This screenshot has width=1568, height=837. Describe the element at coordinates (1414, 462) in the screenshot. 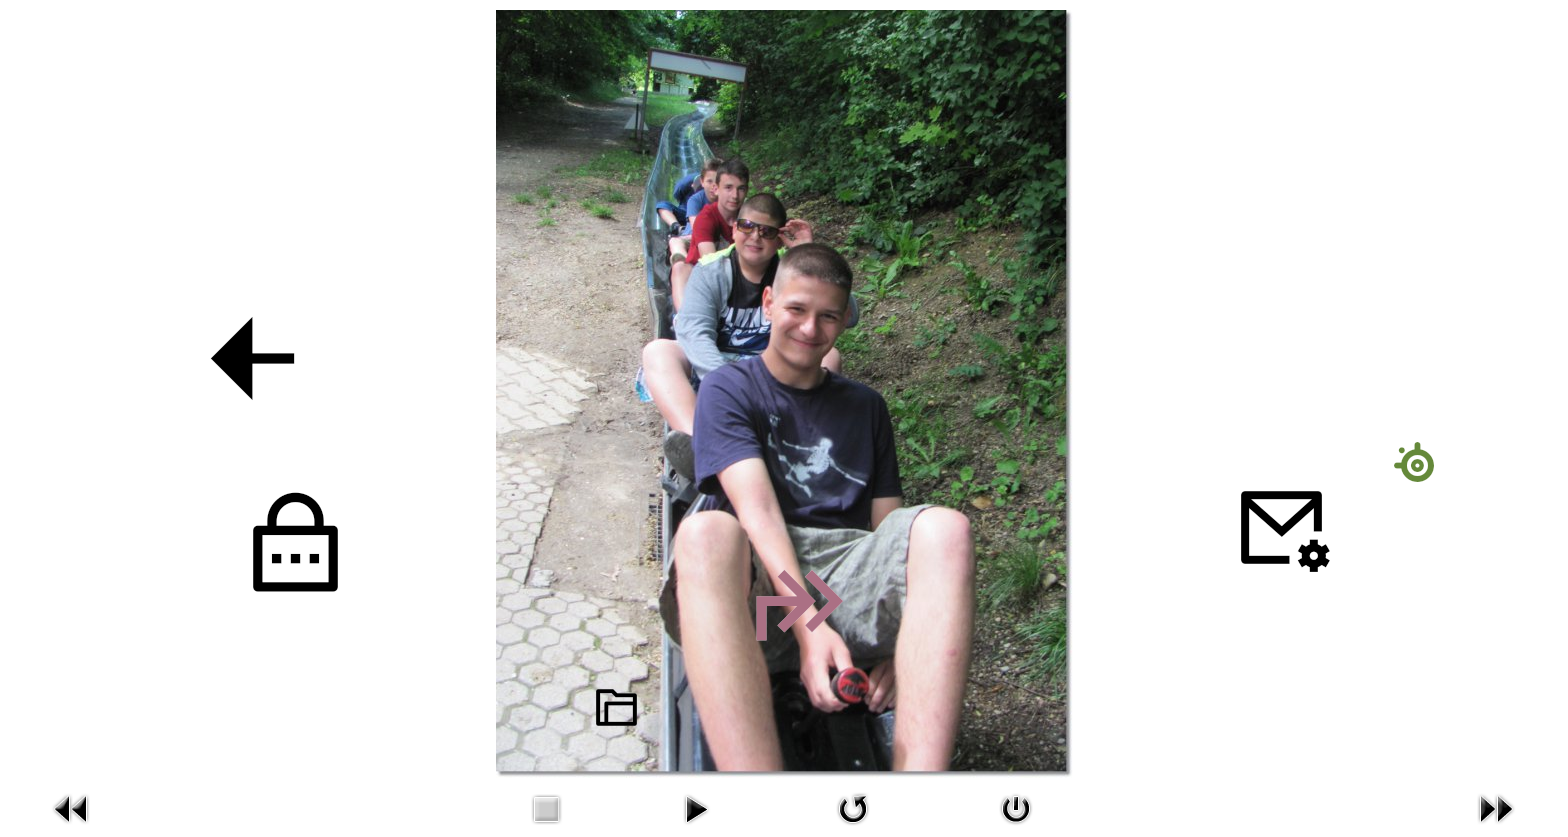

I see `visit the SteelSeries website or store` at that location.